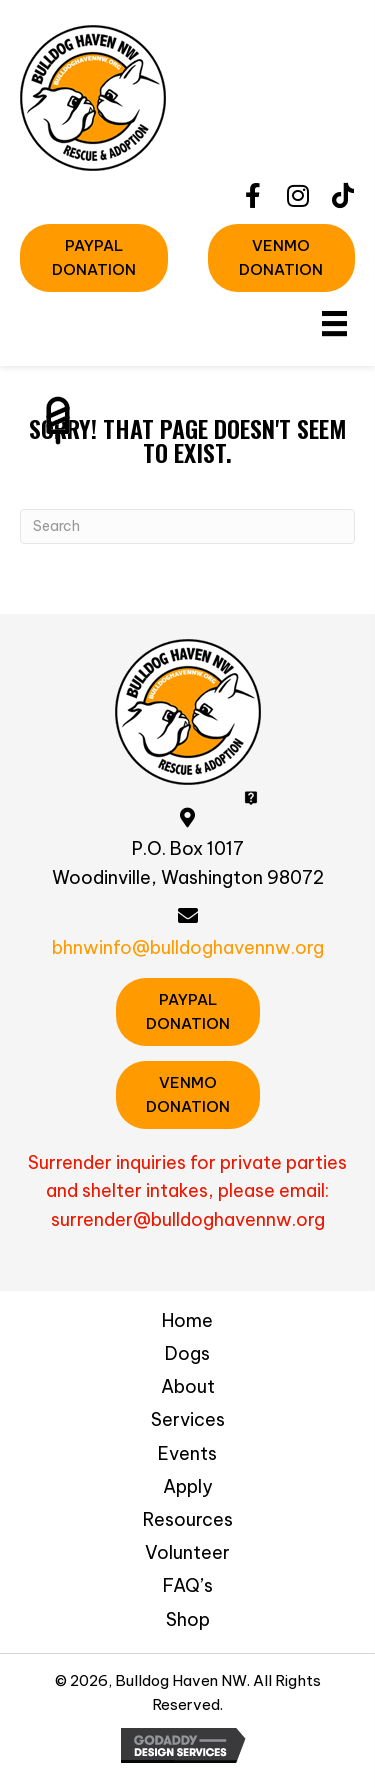 Image resolution: width=375 pixels, height=1788 pixels. Describe the element at coordinates (251, 798) in the screenshot. I see `access live help or support chat` at that location.